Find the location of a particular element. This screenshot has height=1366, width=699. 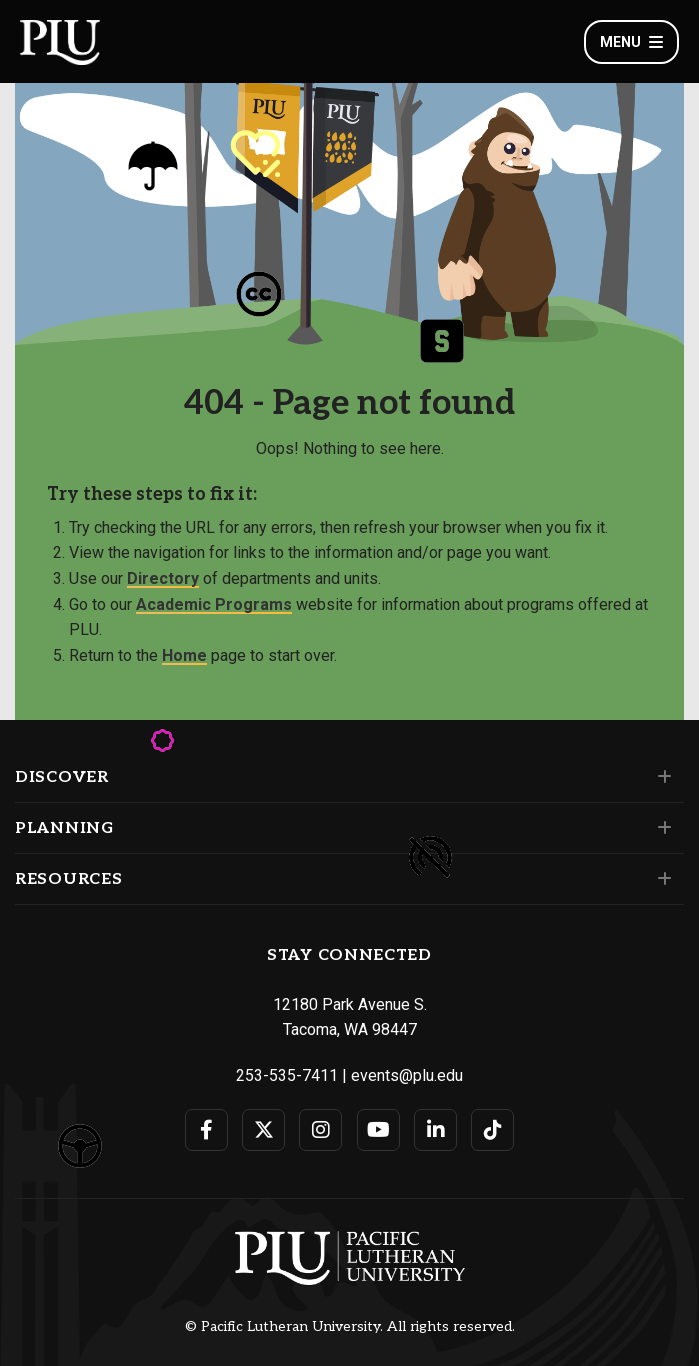

access vehicle or driving controls is located at coordinates (80, 1146).